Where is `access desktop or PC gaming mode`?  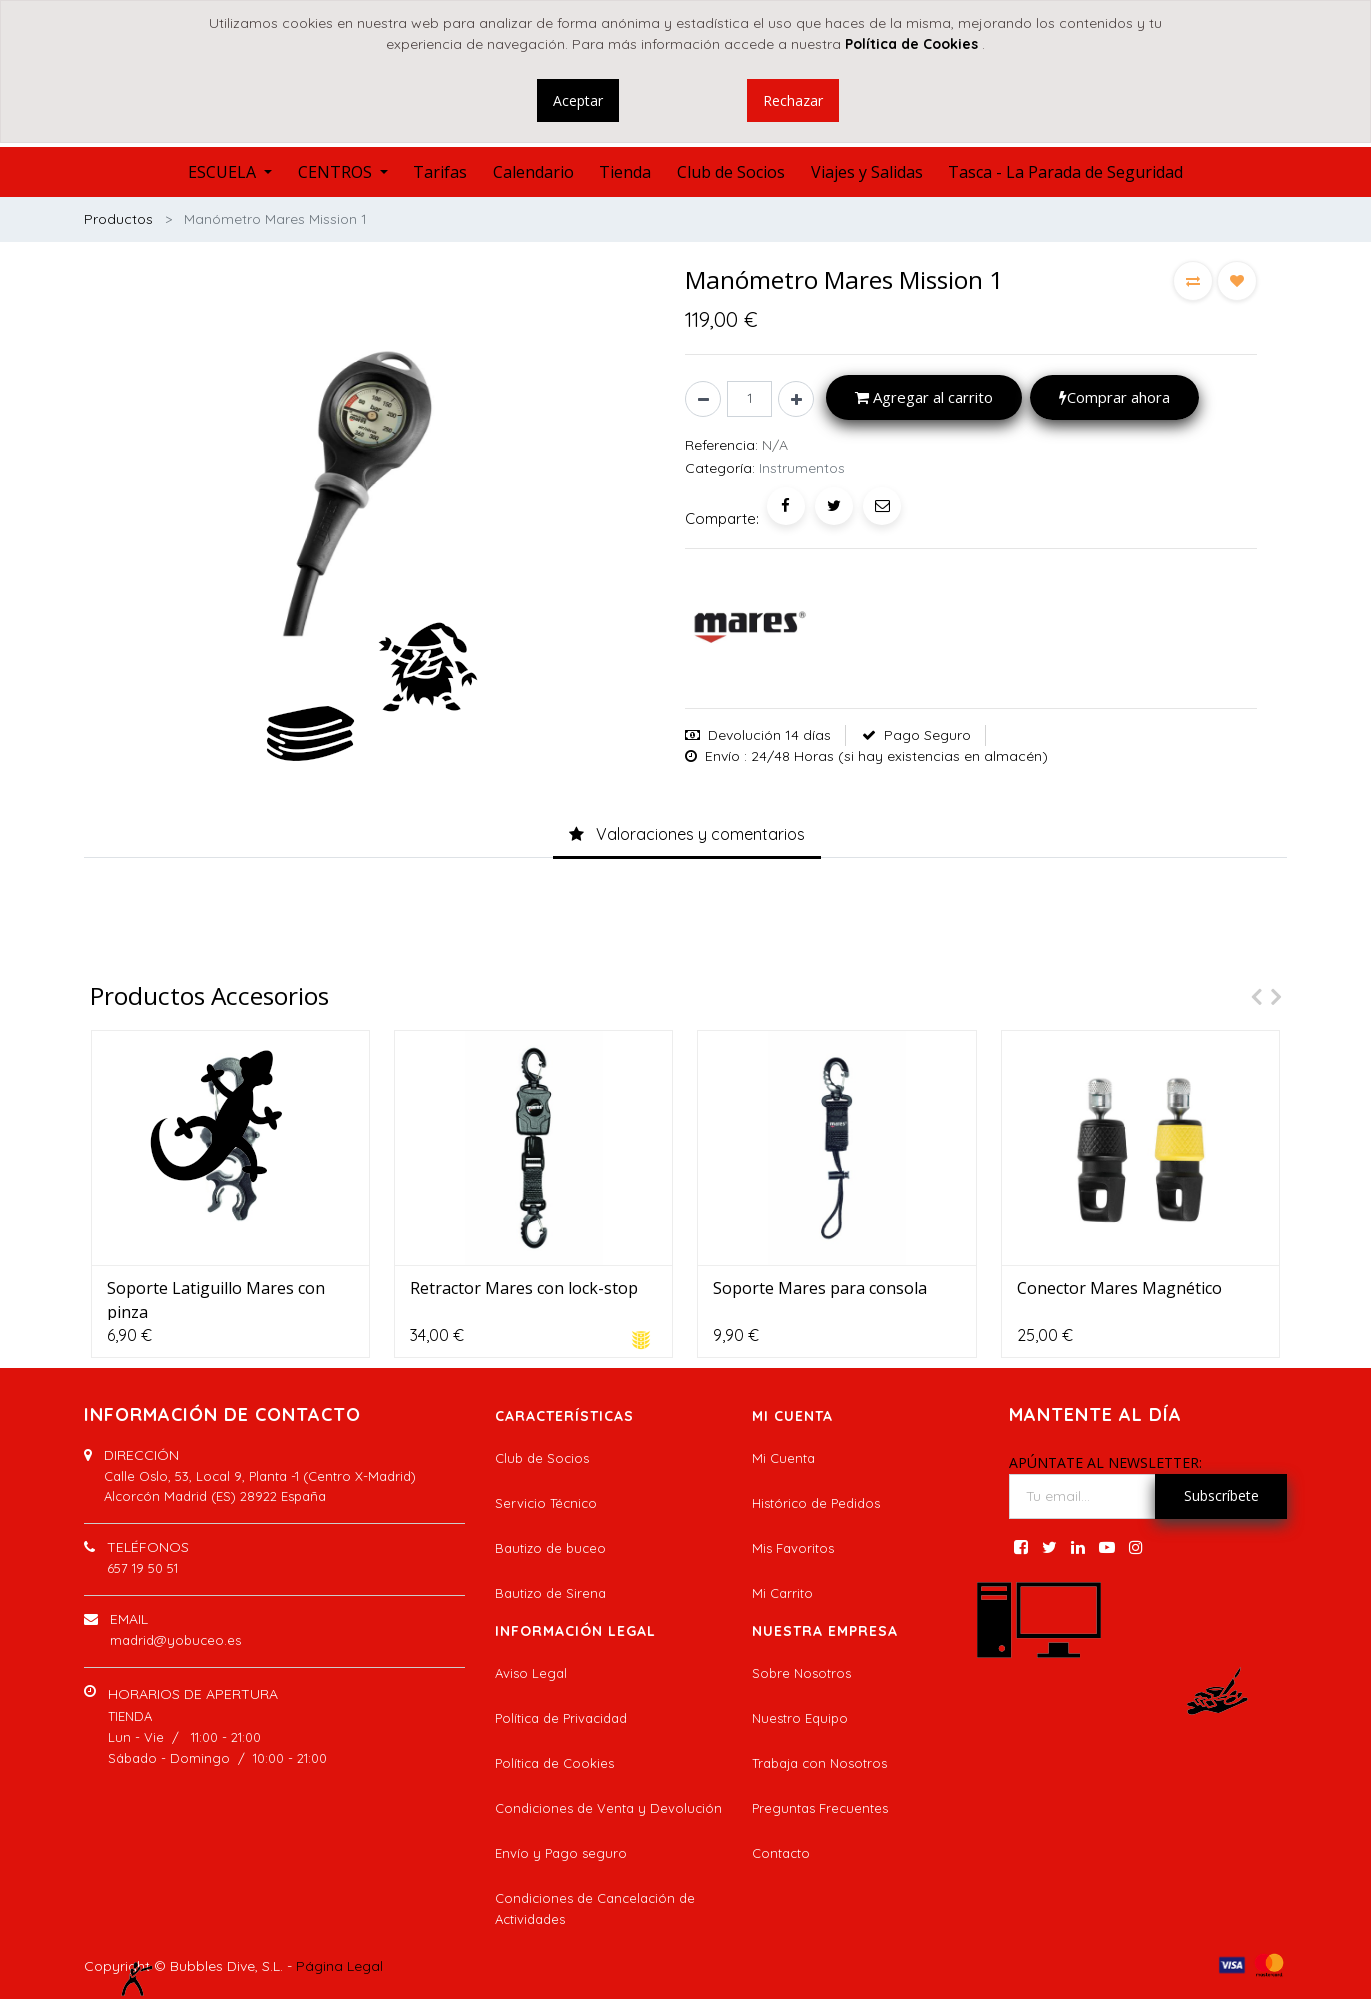 access desktop or PC gaming mode is located at coordinates (1039, 1620).